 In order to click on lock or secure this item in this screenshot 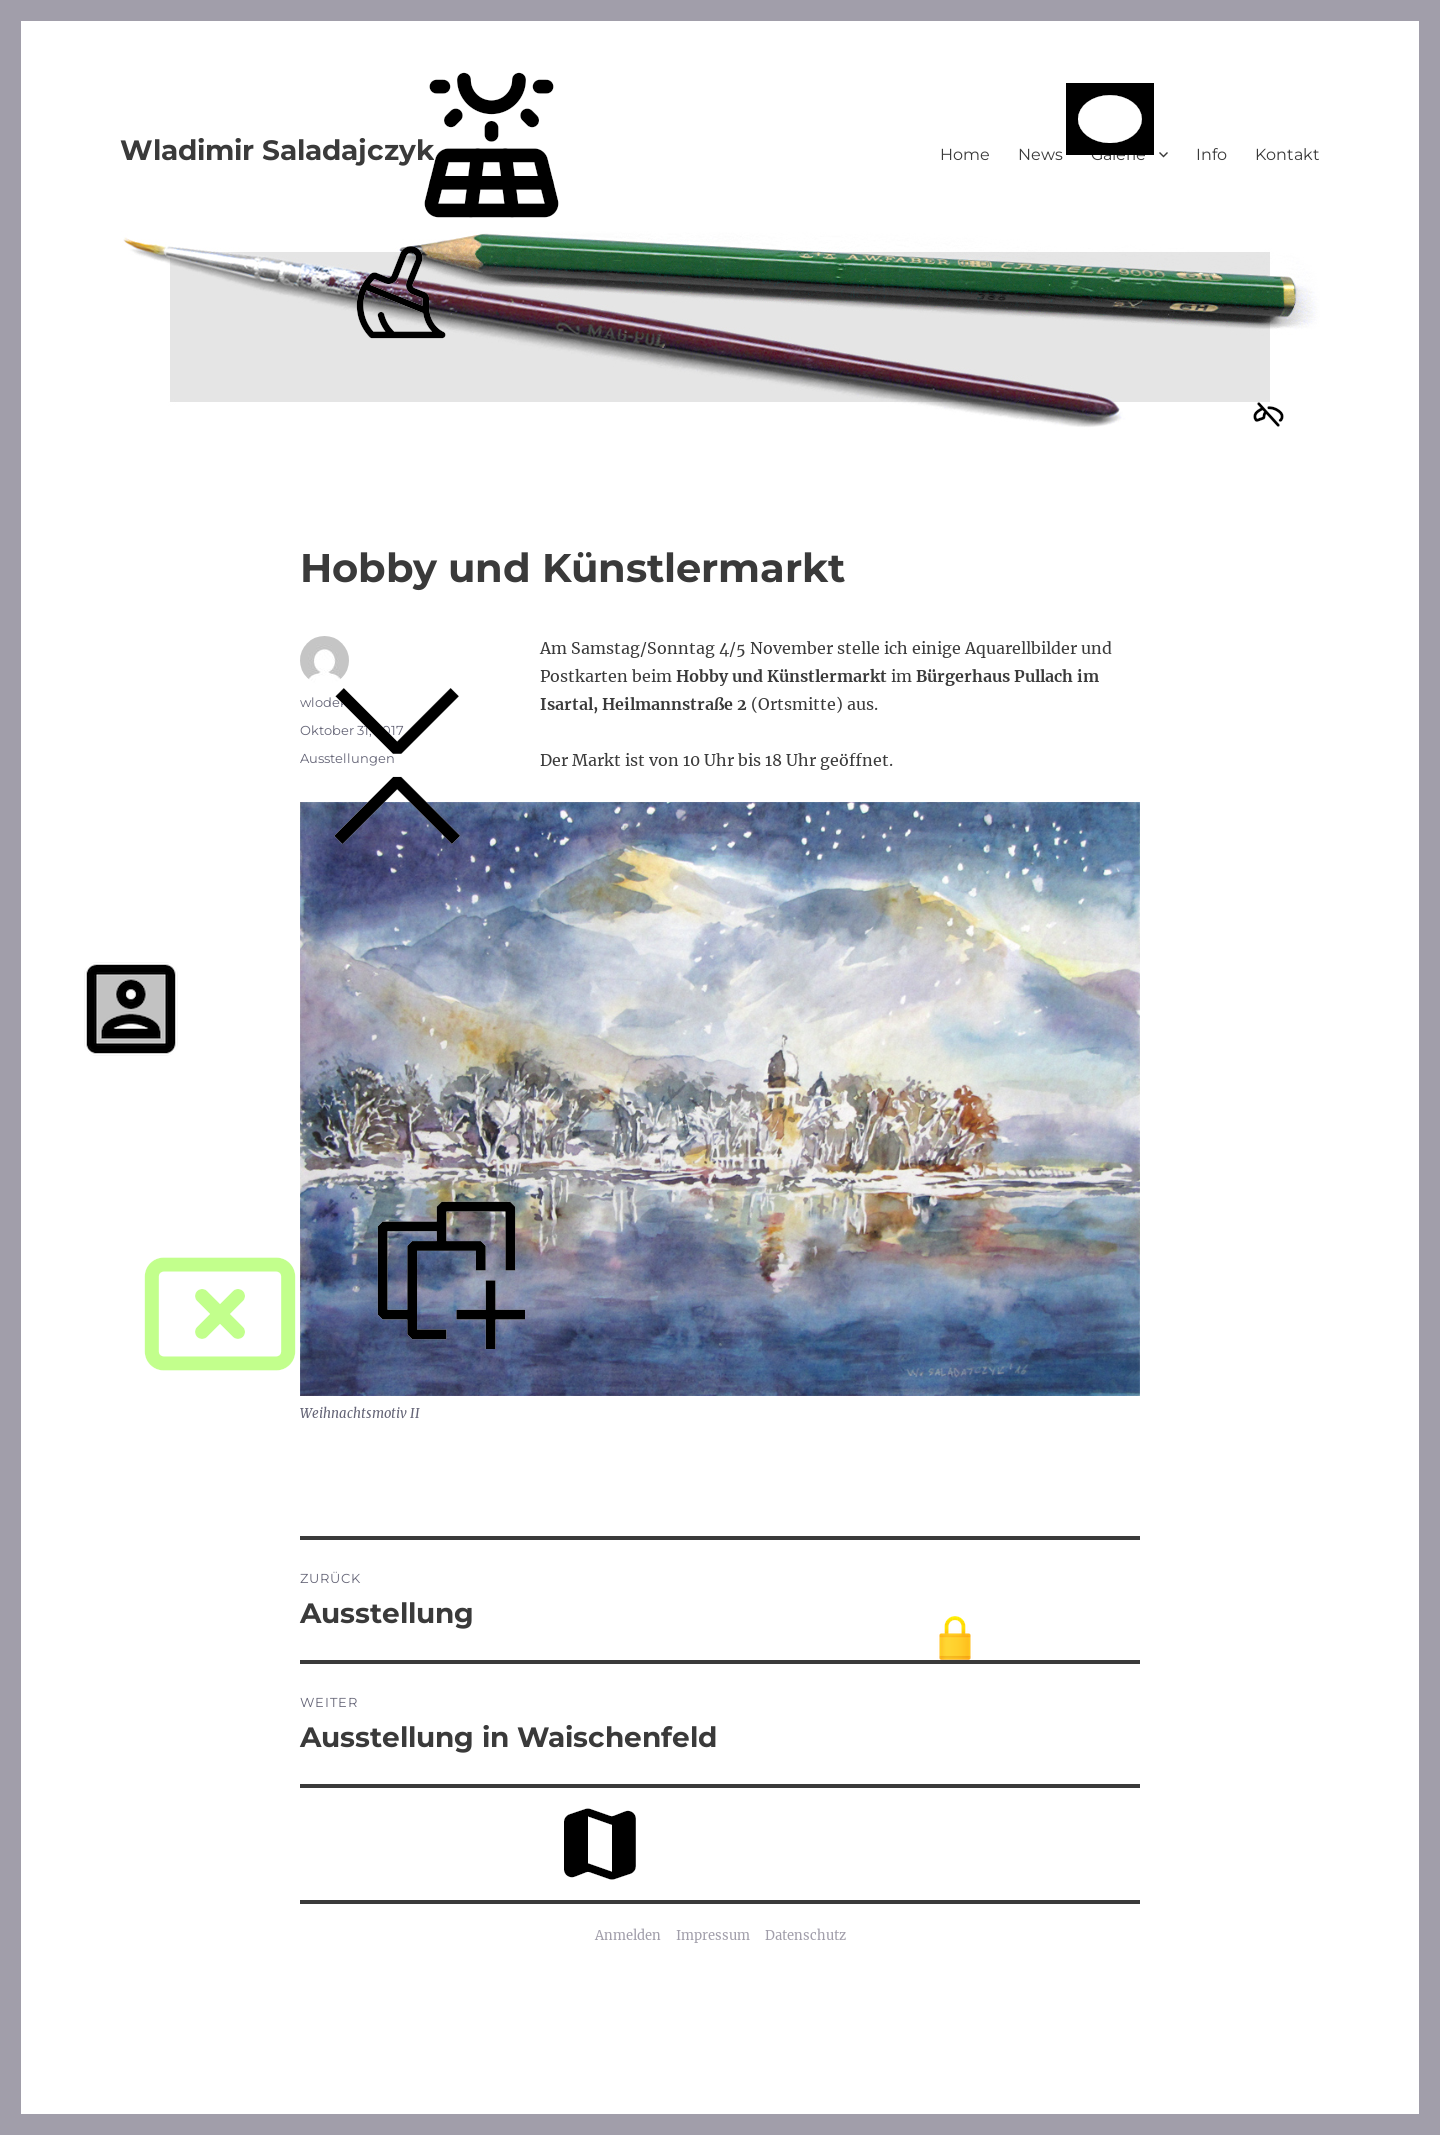, I will do `click(955, 1638)`.